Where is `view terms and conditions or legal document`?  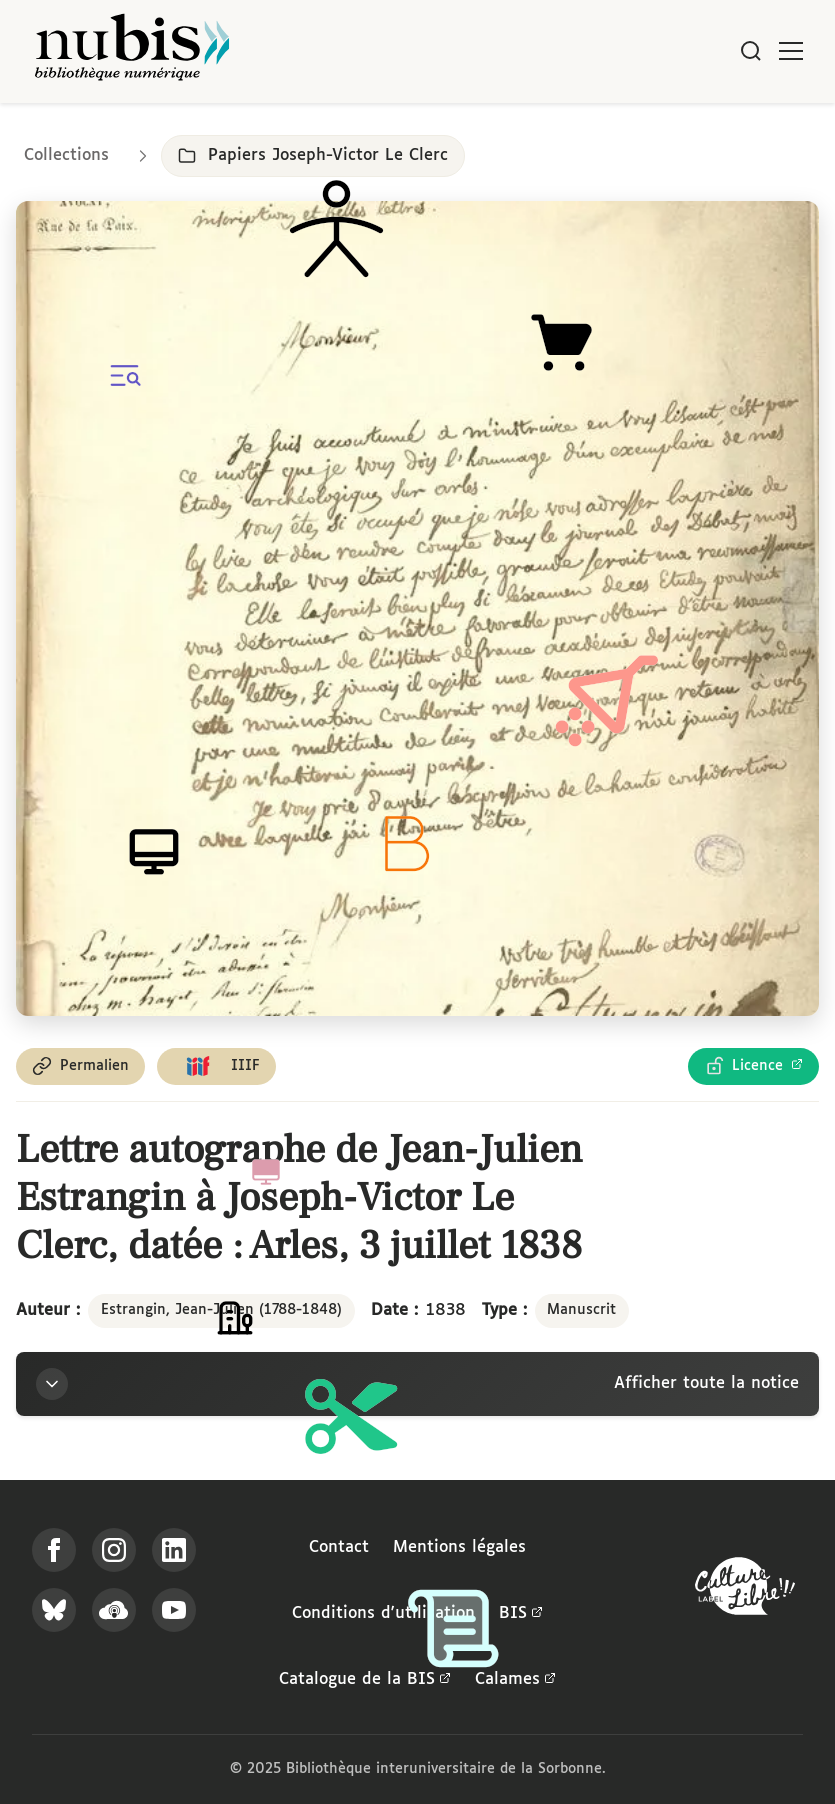 view terms and conditions or legal document is located at coordinates (456, 1628).